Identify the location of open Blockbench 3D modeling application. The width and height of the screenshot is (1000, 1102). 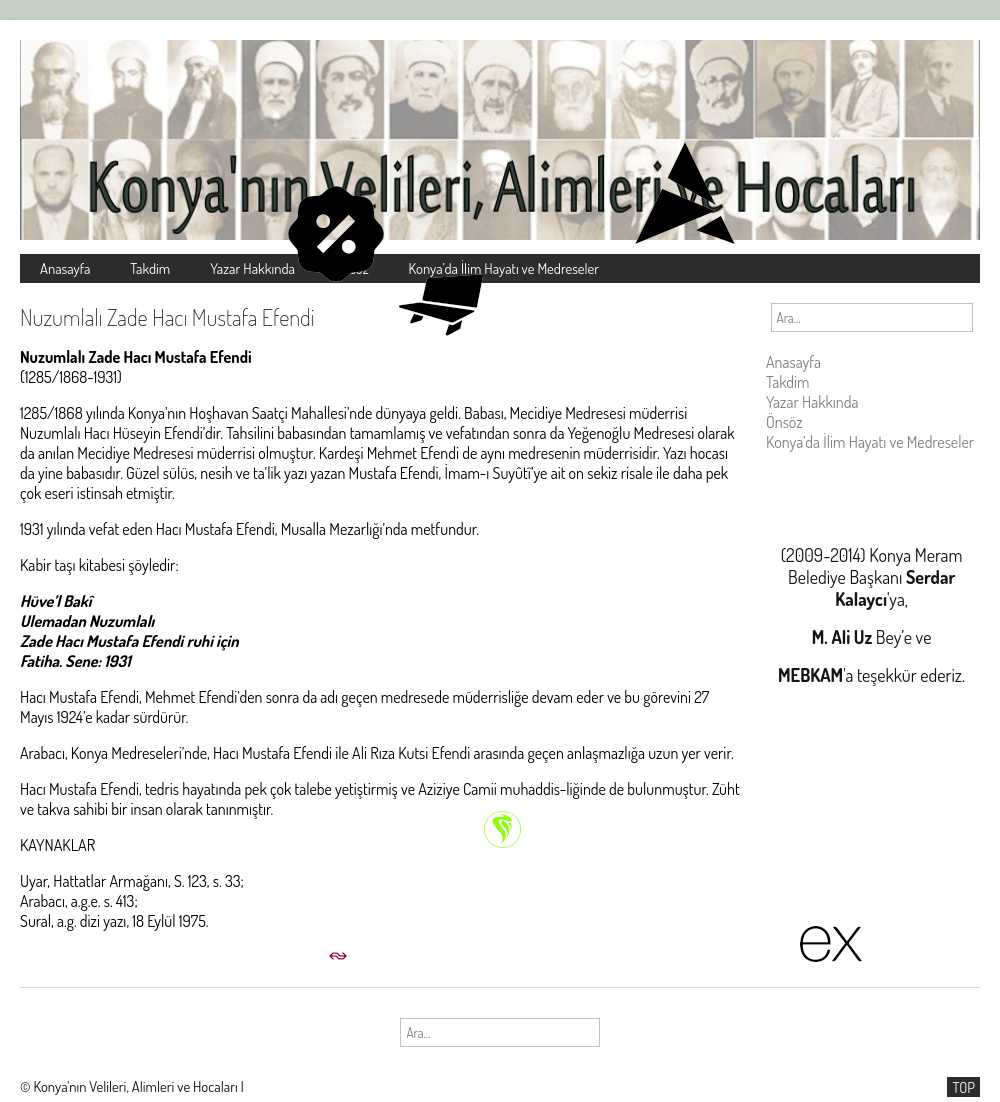
(441, 305).